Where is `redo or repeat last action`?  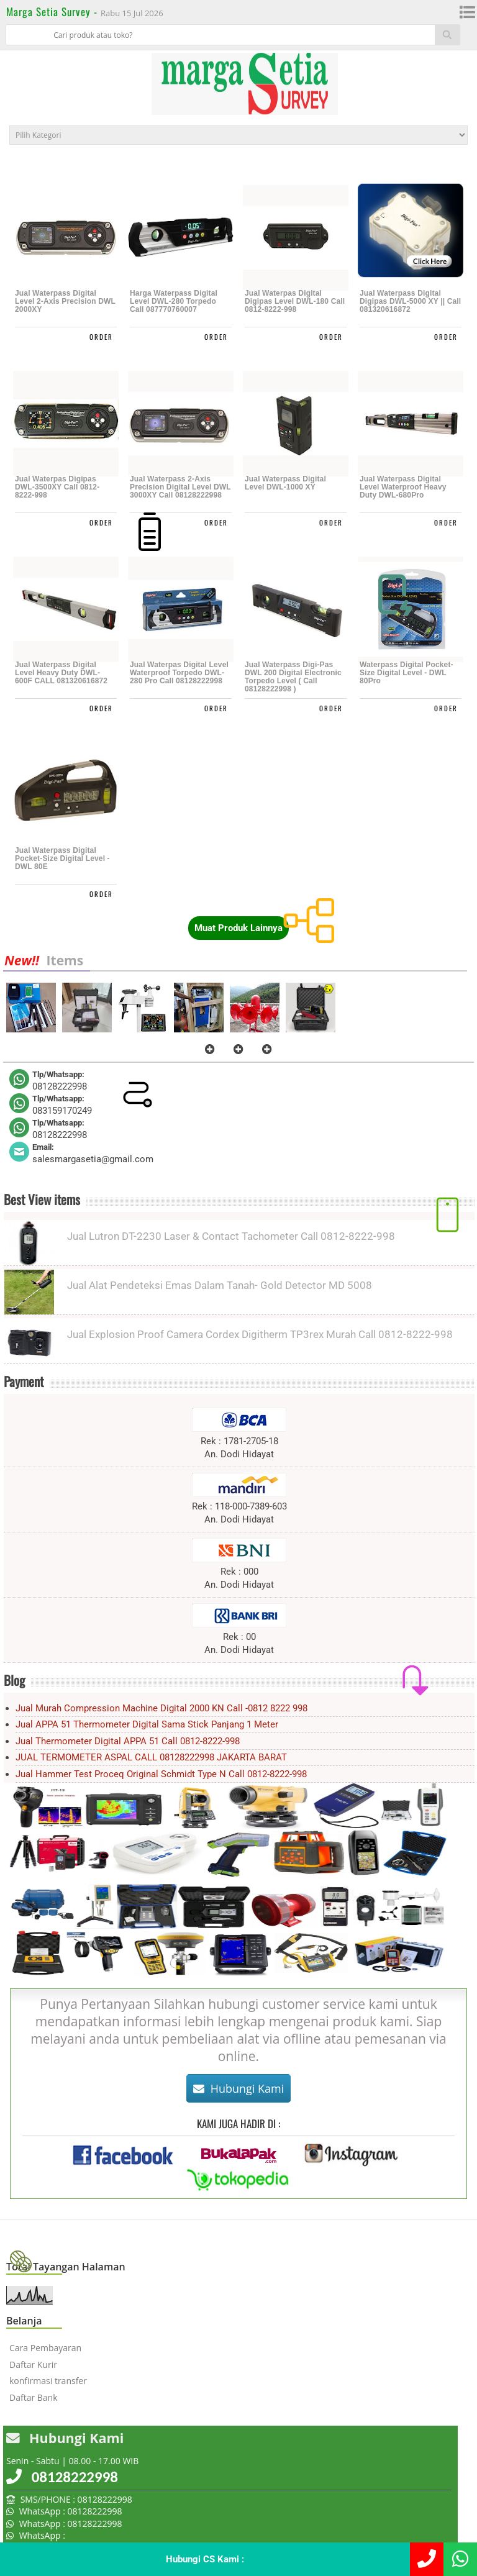
redo or repeat last action is located at coordinates (414, 1680).